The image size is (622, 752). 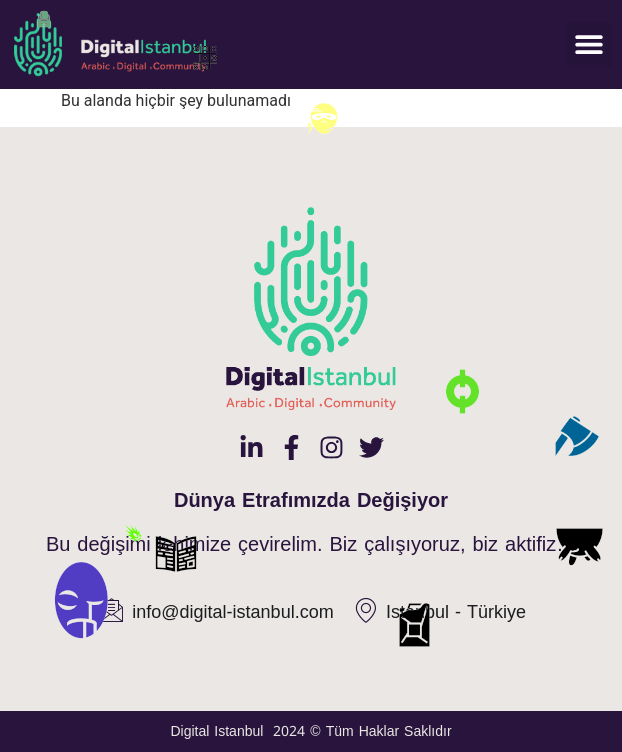 What do you see at coordinates (80, 600) in the screenshot?
I see `indicates a defeated or knocked out character` at bounding box center [80, 600].